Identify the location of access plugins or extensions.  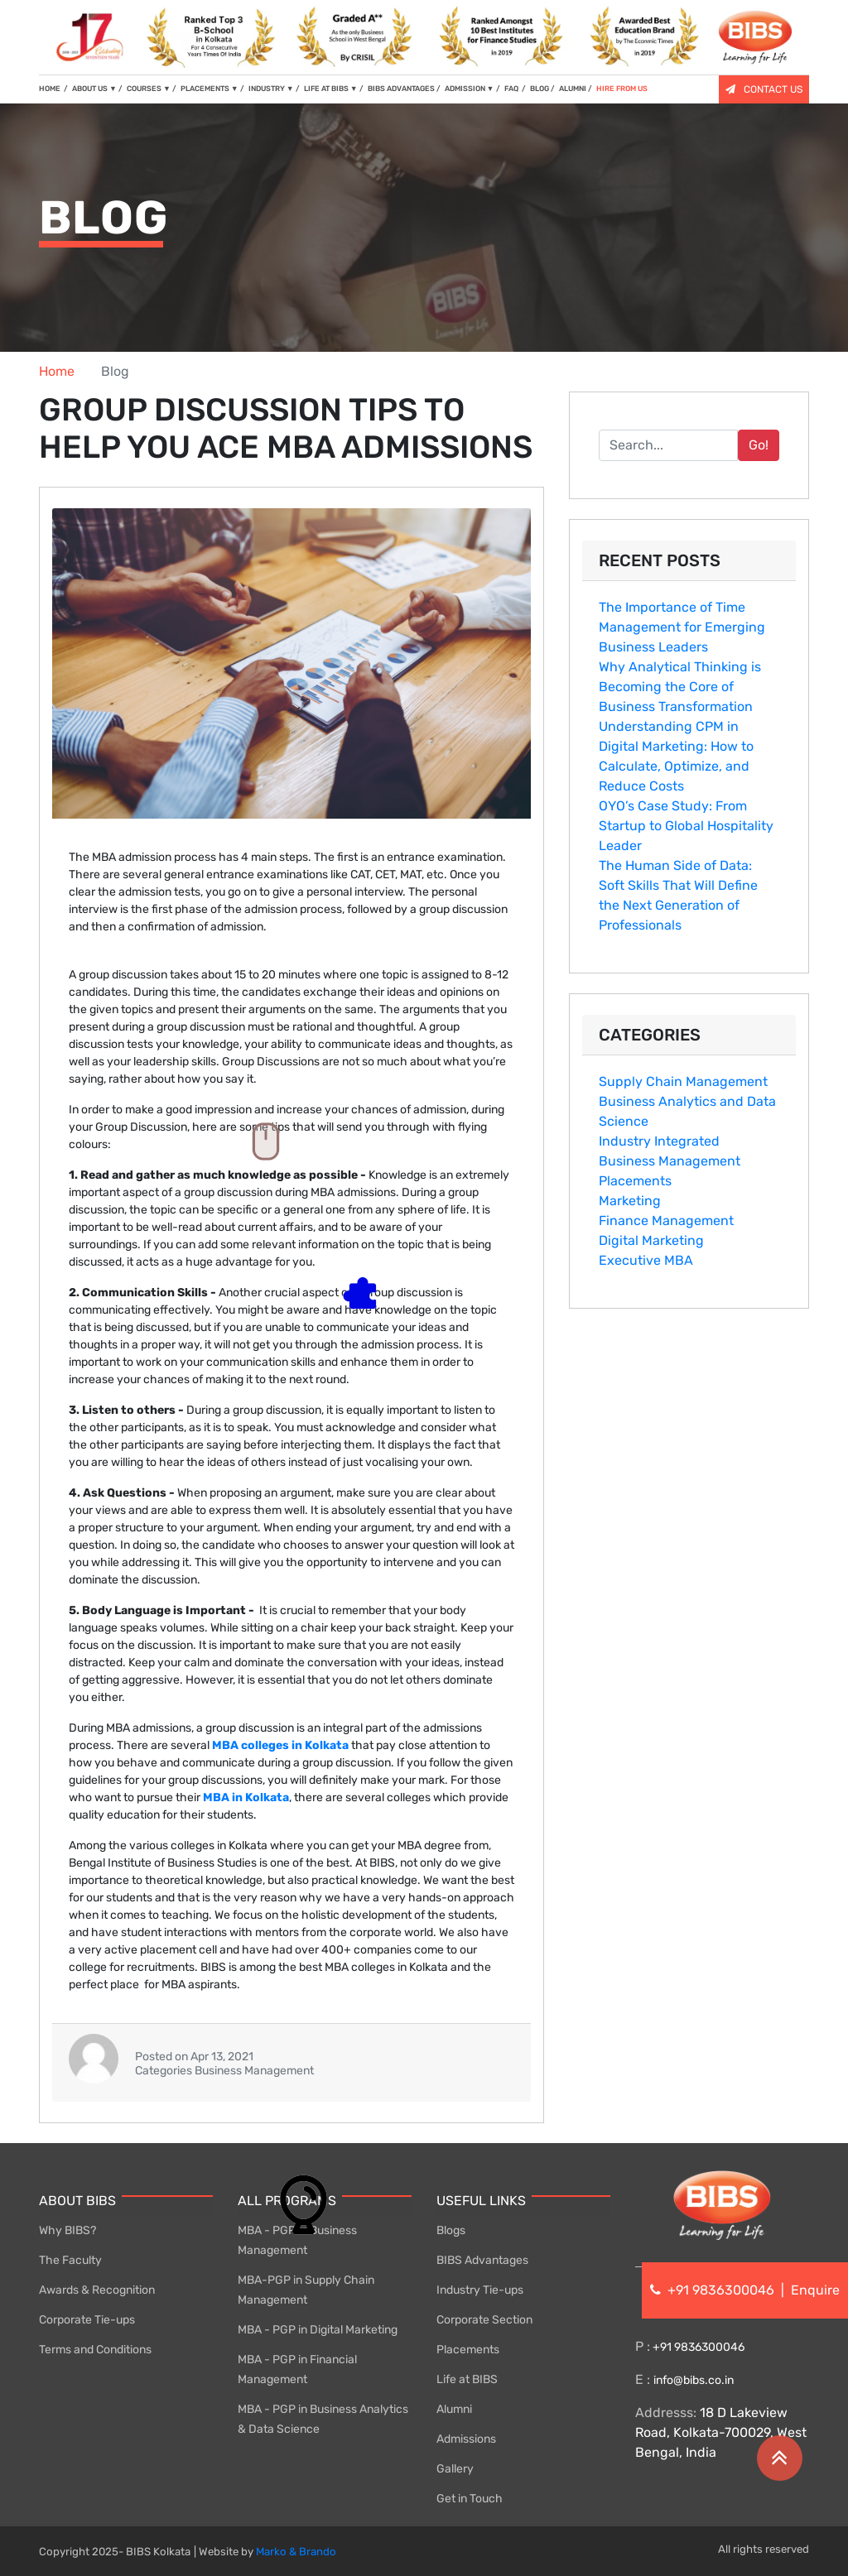
(361, 1294).